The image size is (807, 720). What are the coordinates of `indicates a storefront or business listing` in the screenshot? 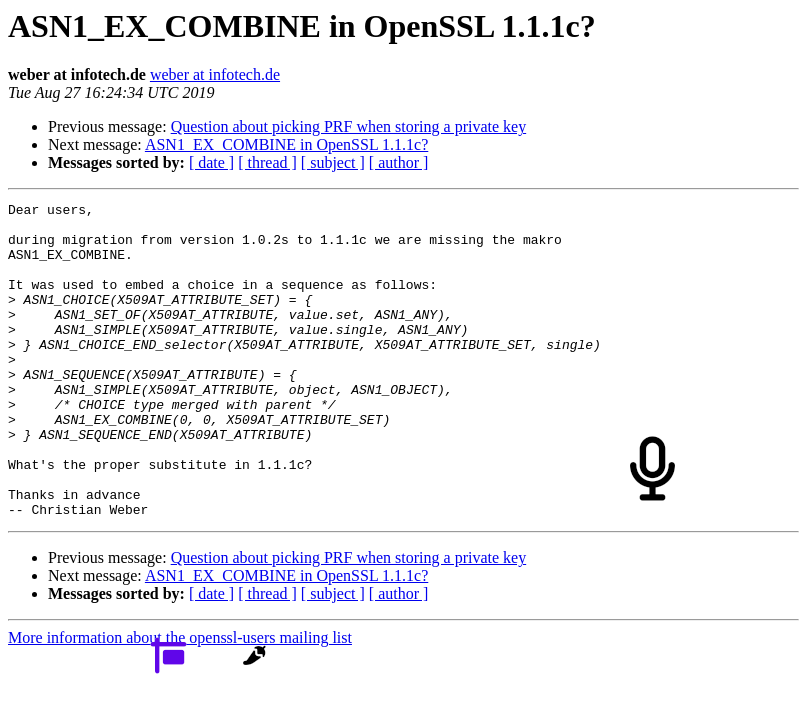 It's located at (168, 655).